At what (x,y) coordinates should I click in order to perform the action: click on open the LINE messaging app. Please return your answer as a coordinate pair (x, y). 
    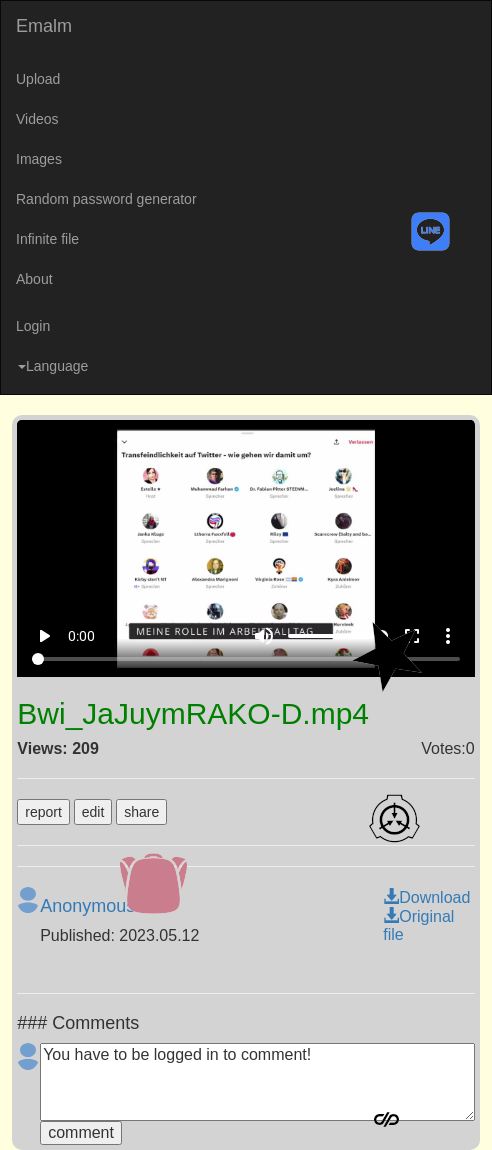
    Looking at the image, I should click on (430, 231).